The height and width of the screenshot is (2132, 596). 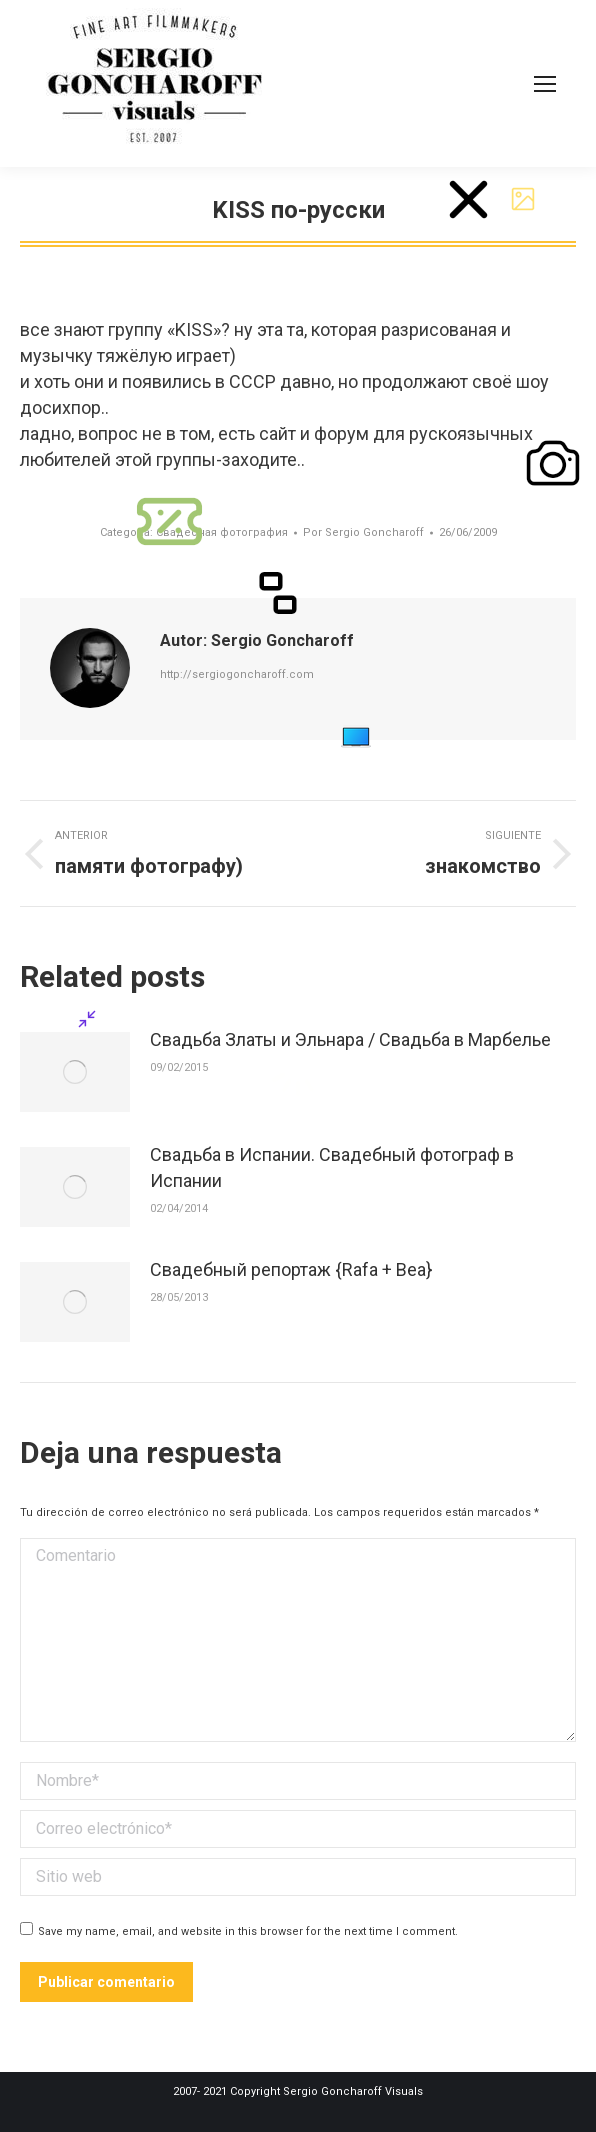 I want to click on take a photo, so click(x=553, y=463).